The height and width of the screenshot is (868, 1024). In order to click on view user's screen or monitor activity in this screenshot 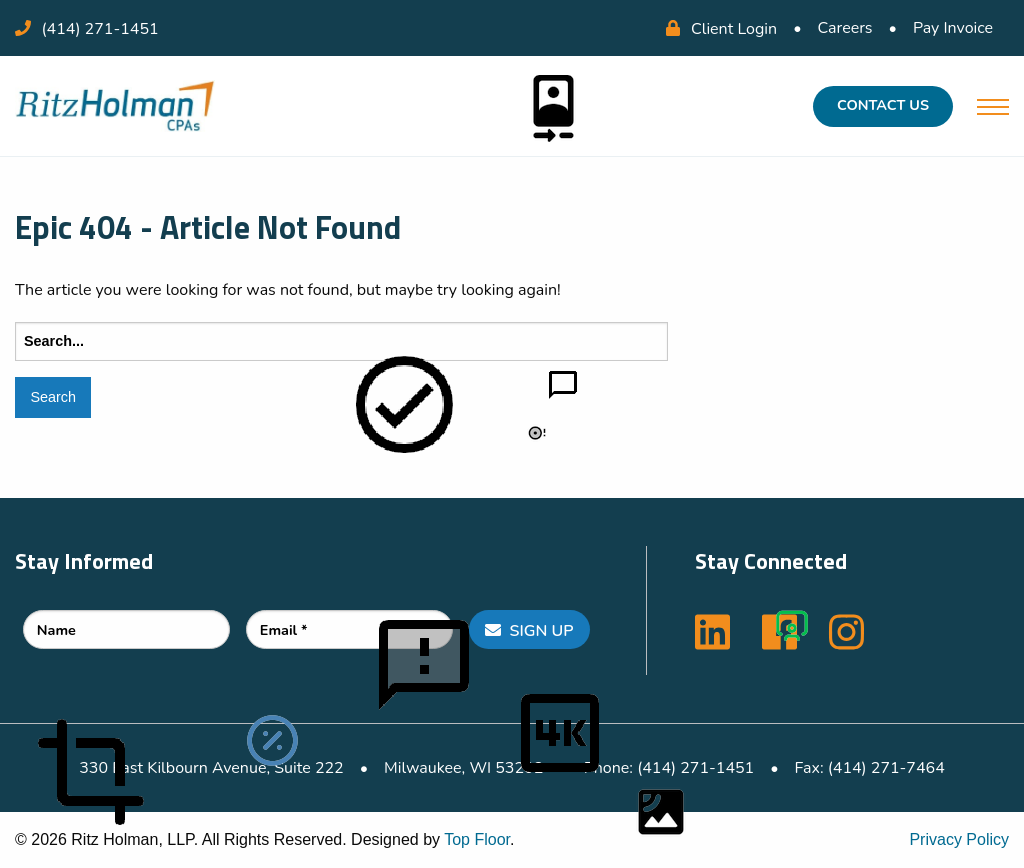, I will do `click(792, 625)`.